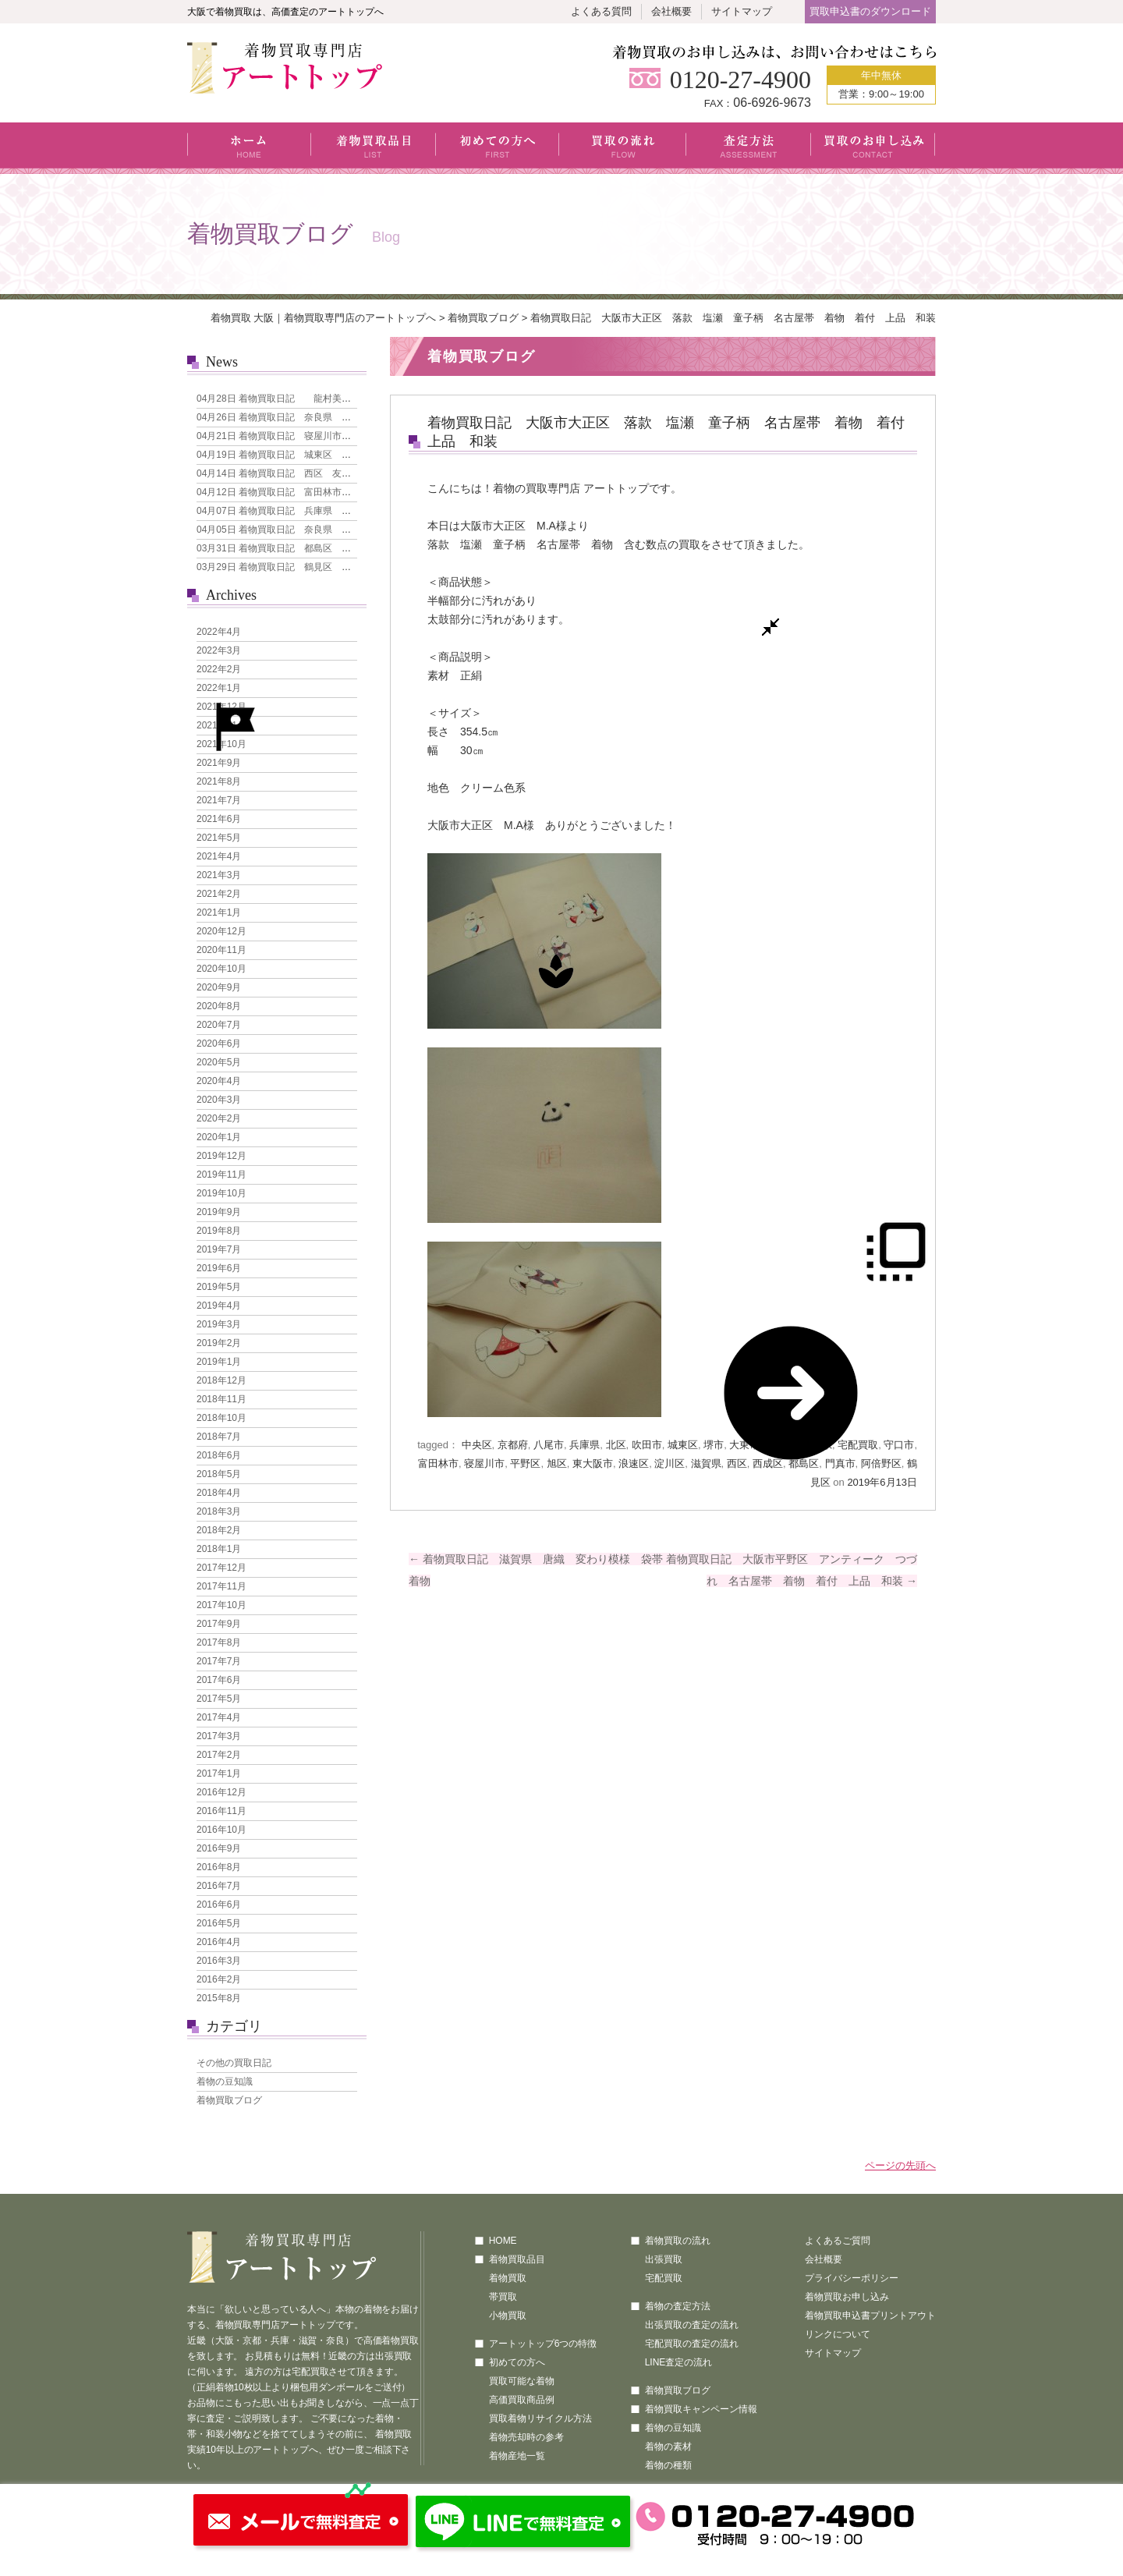 Image resolution: width=1123 pixels, height=2576 pixels. What do you see at coordinates (791, 1393) in the screenshot?
I see `proceed to the next step` at bounding box center [791, 1393].